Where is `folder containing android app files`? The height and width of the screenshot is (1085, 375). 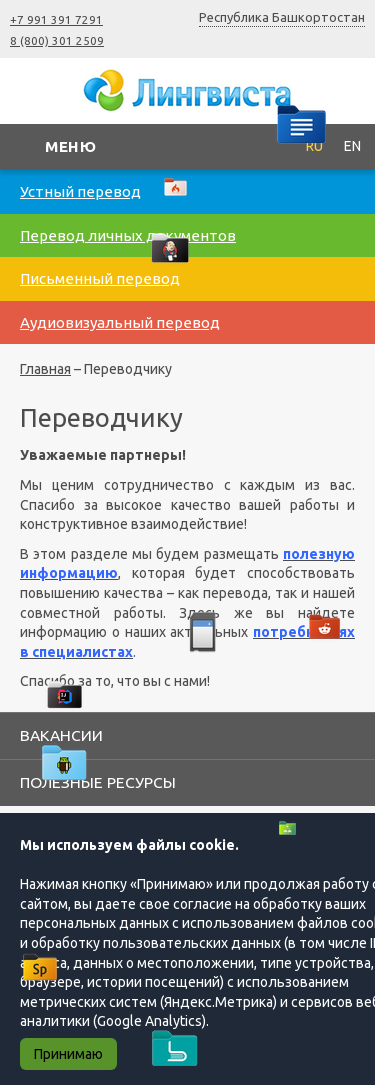 folder containing android app files is located at coordinates (64, 764).